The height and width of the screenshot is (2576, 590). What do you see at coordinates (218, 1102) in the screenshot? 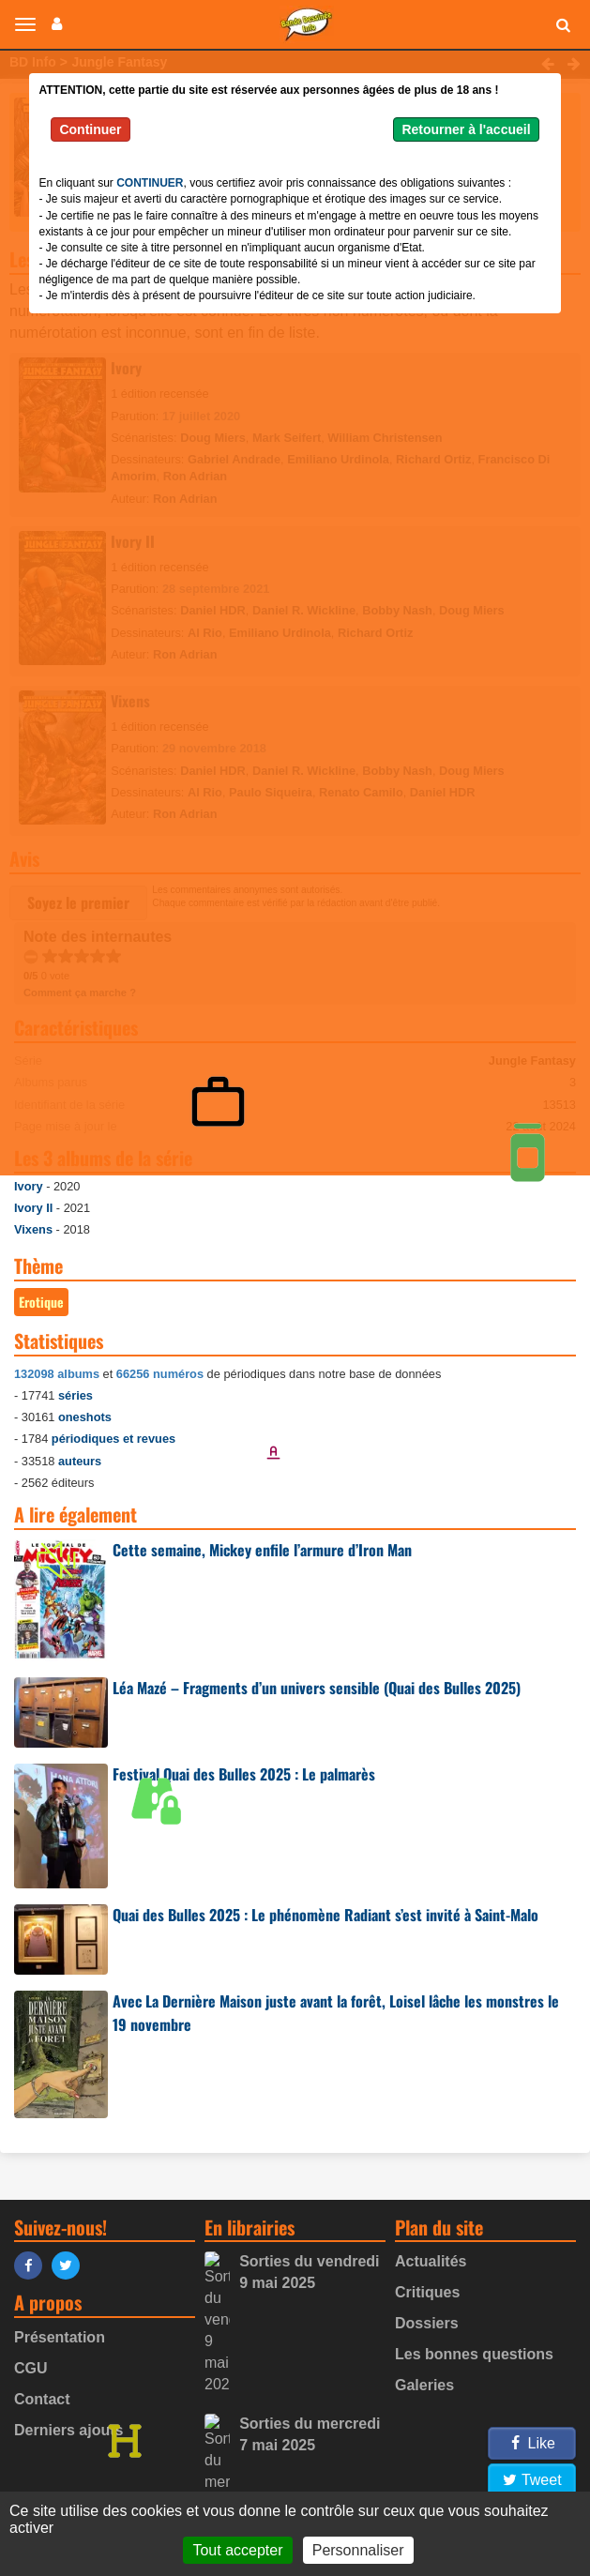
I see `view work or job-related content` at bounding box center [218, 1102].